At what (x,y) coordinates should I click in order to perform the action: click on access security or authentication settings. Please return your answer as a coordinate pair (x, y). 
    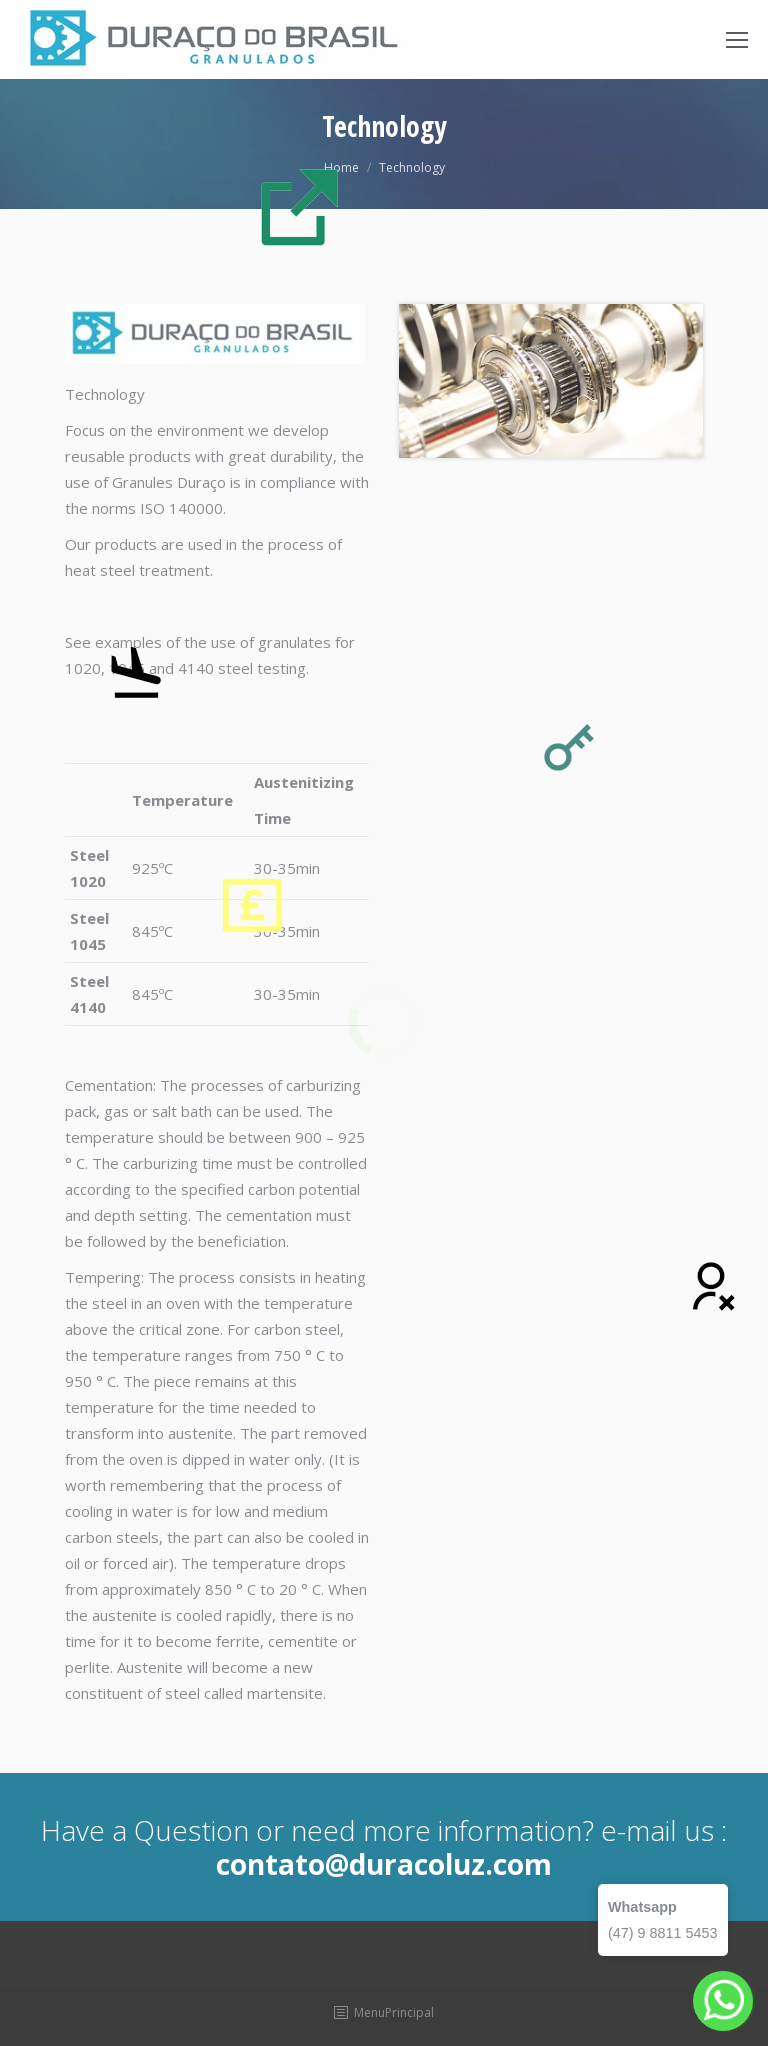
    Looking at the image, I should click on (569, 746).